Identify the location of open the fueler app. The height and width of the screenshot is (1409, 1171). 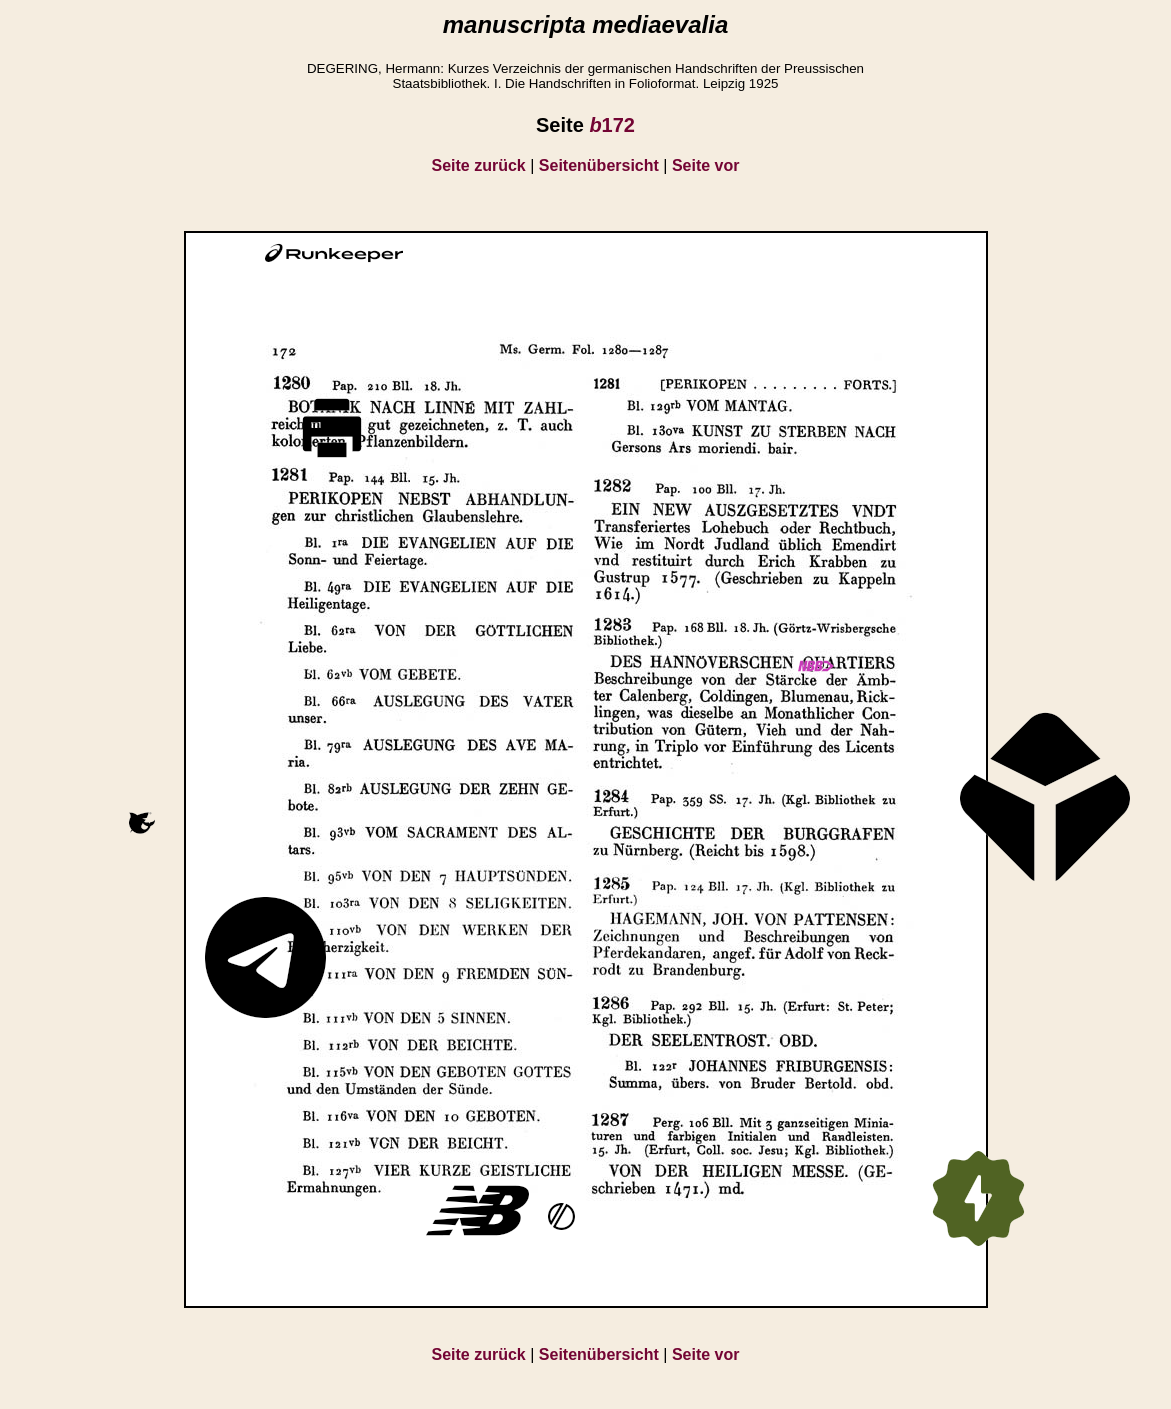
(978, 1198).